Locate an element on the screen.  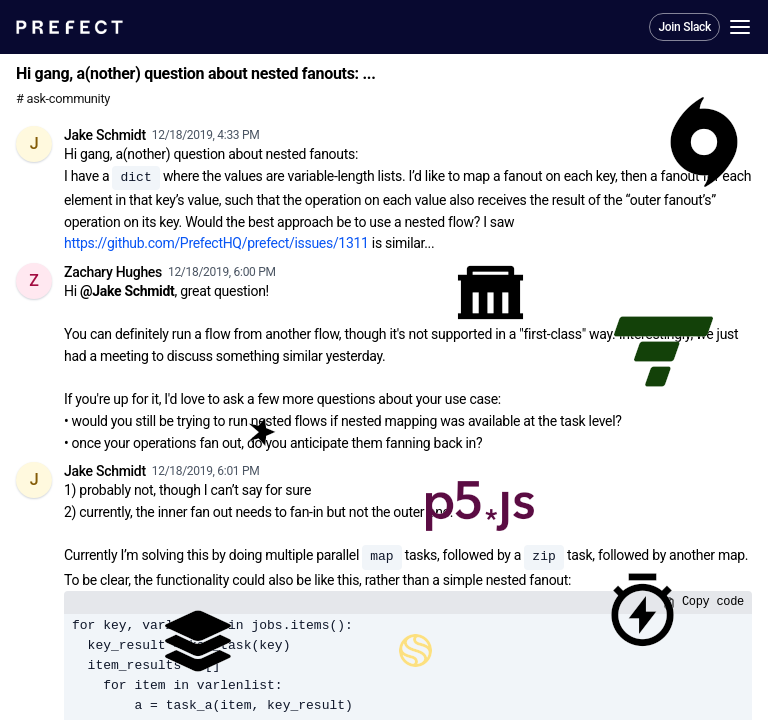
open the spond app is located at coordinates (415, 650).